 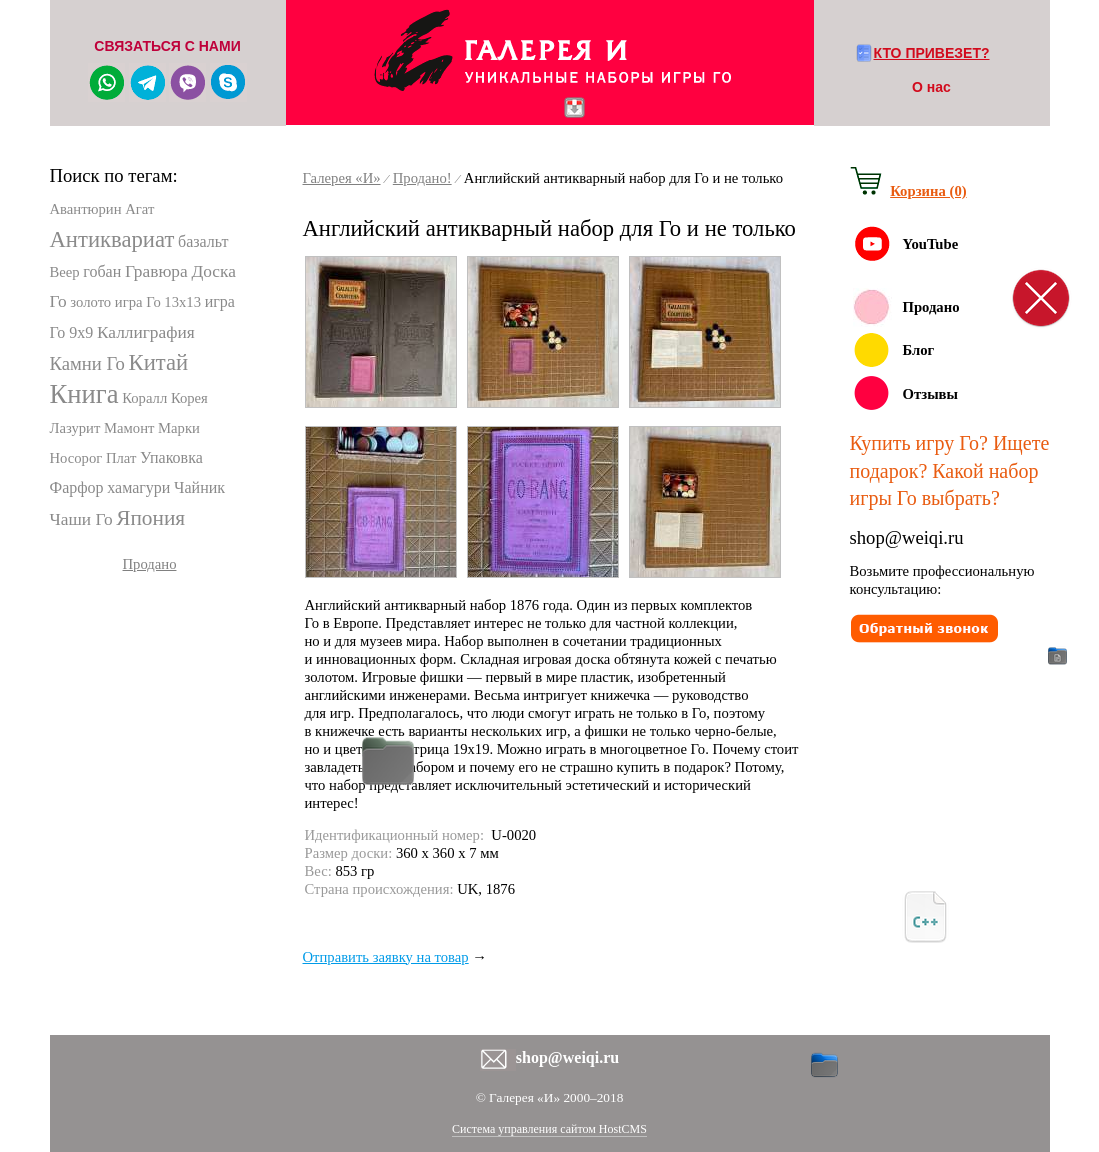 What do you see at coordinates (824, 1064) in the screenshot?
I see `indicates an open or expanded folder` at bounding box center [824, 1064].